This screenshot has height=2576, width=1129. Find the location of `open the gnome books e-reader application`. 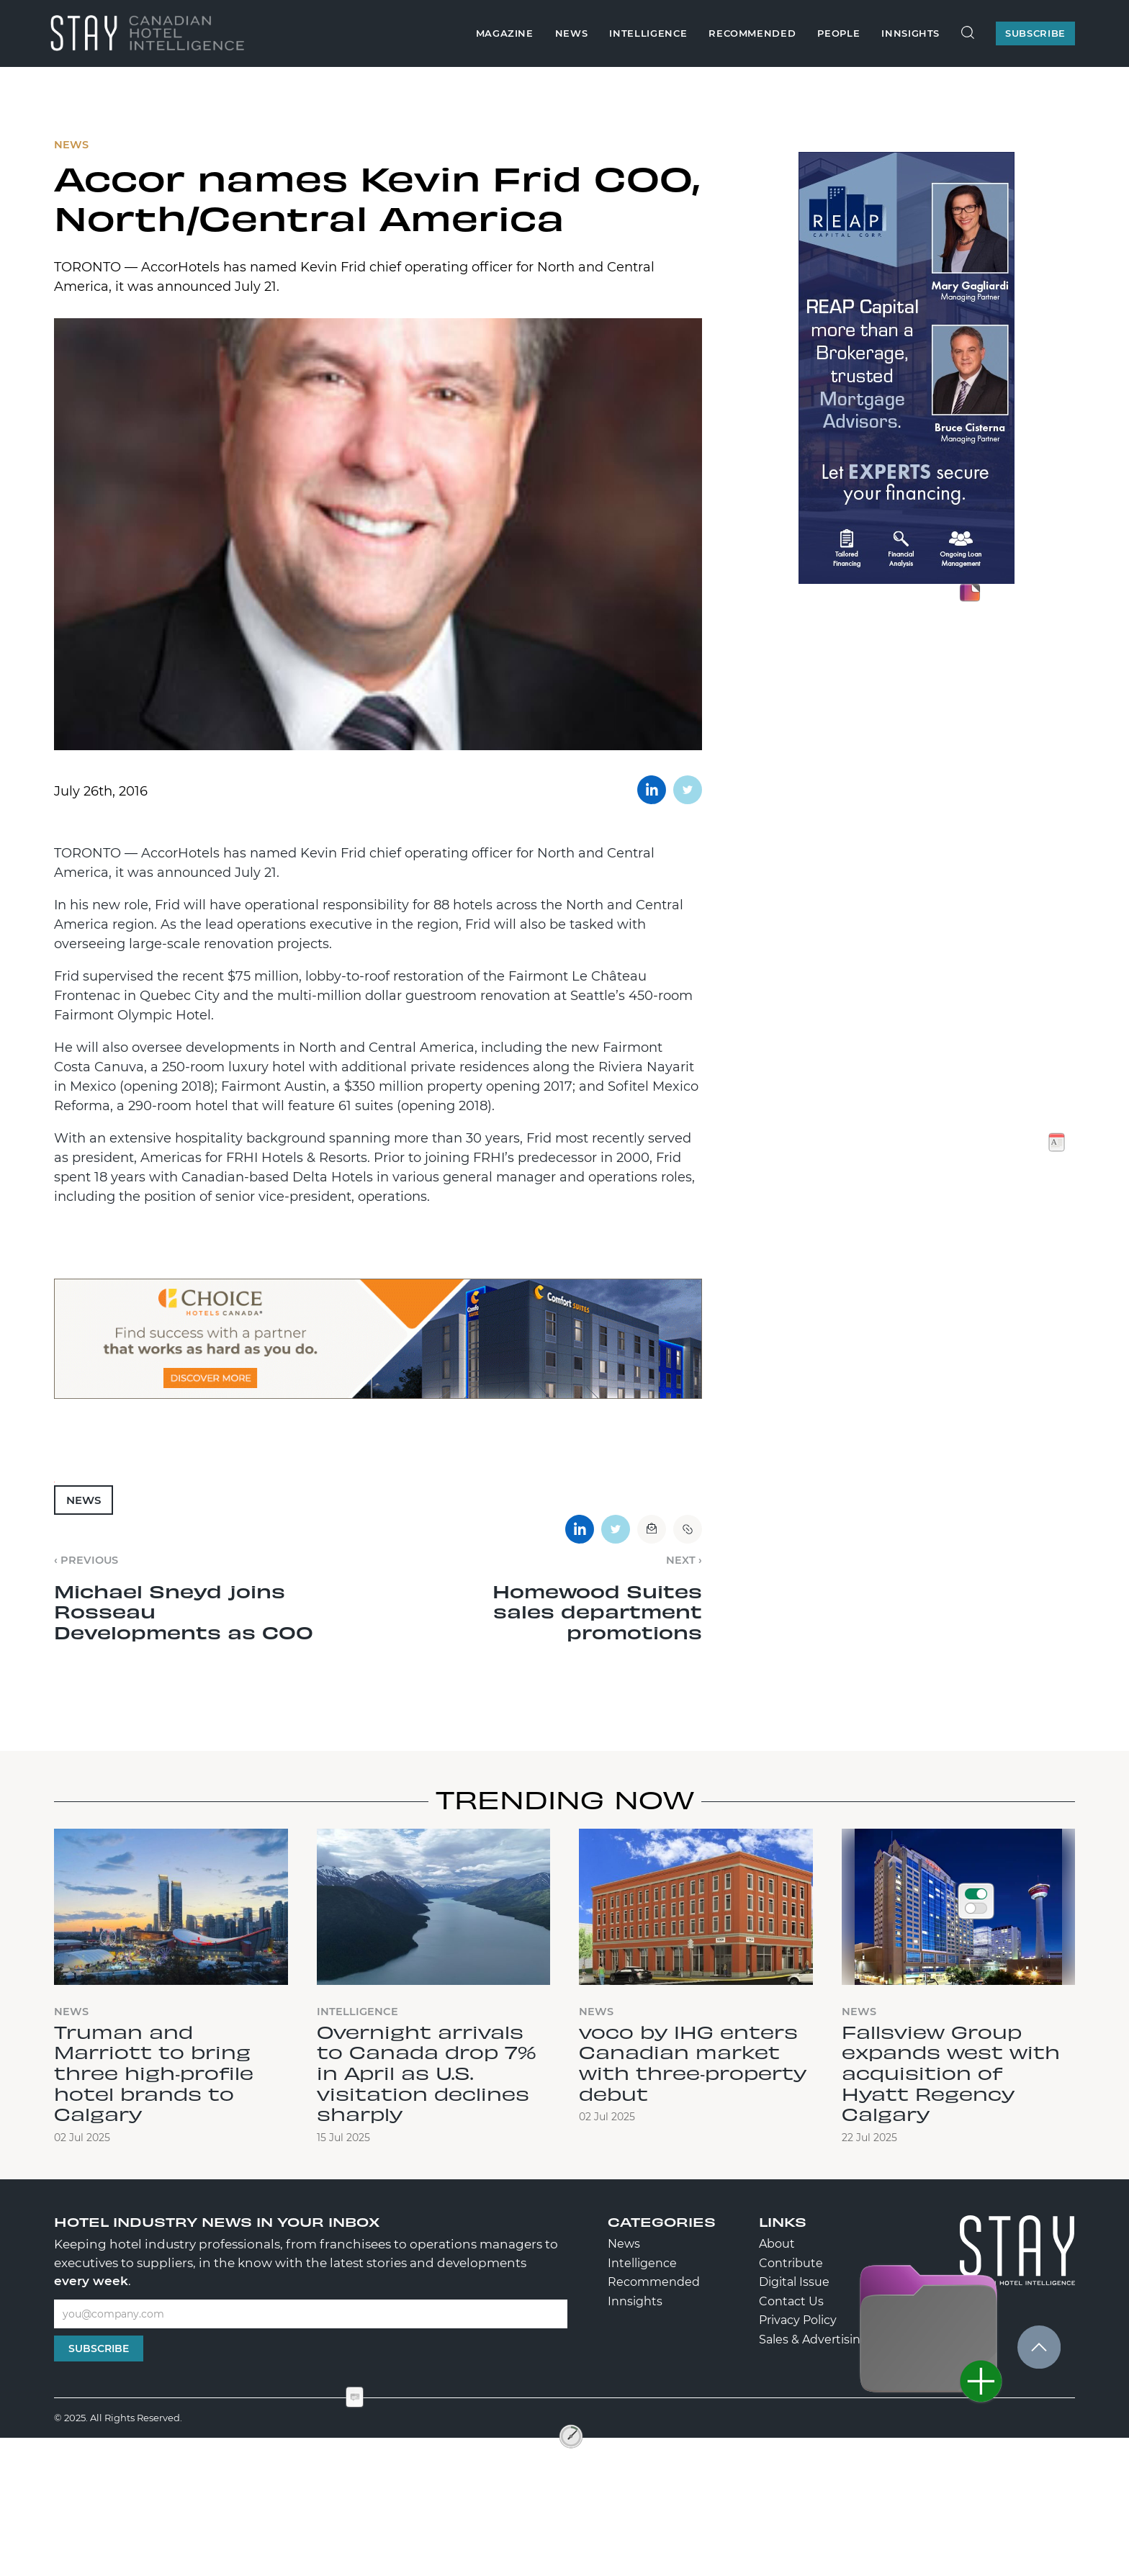

open the gnome books e-reader application is located at coordinates (1056, 1142).